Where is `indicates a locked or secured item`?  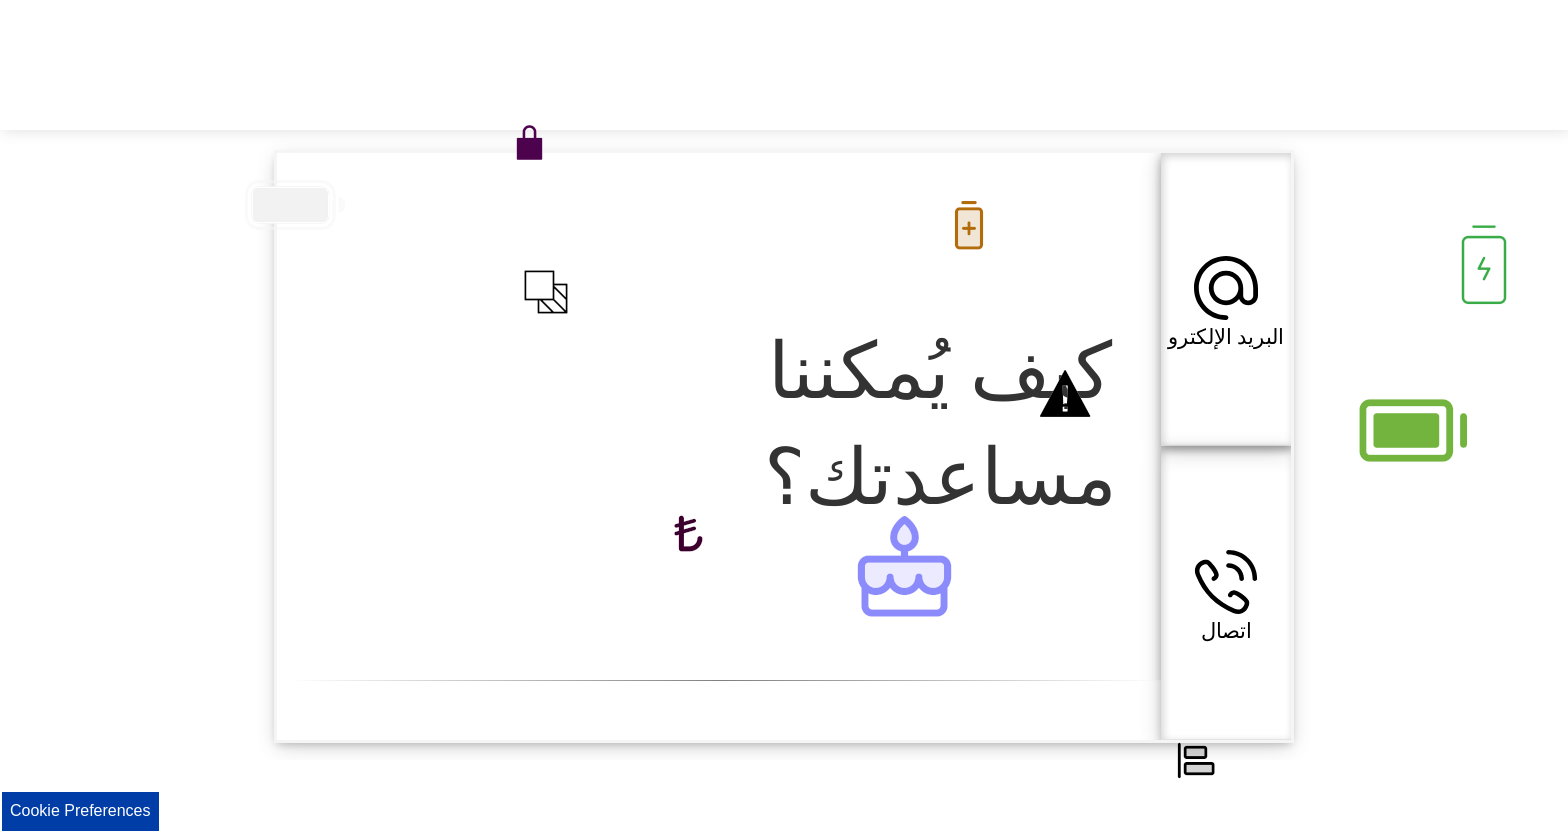 indicates a locked or secured item is located at coordinates (529, 142).